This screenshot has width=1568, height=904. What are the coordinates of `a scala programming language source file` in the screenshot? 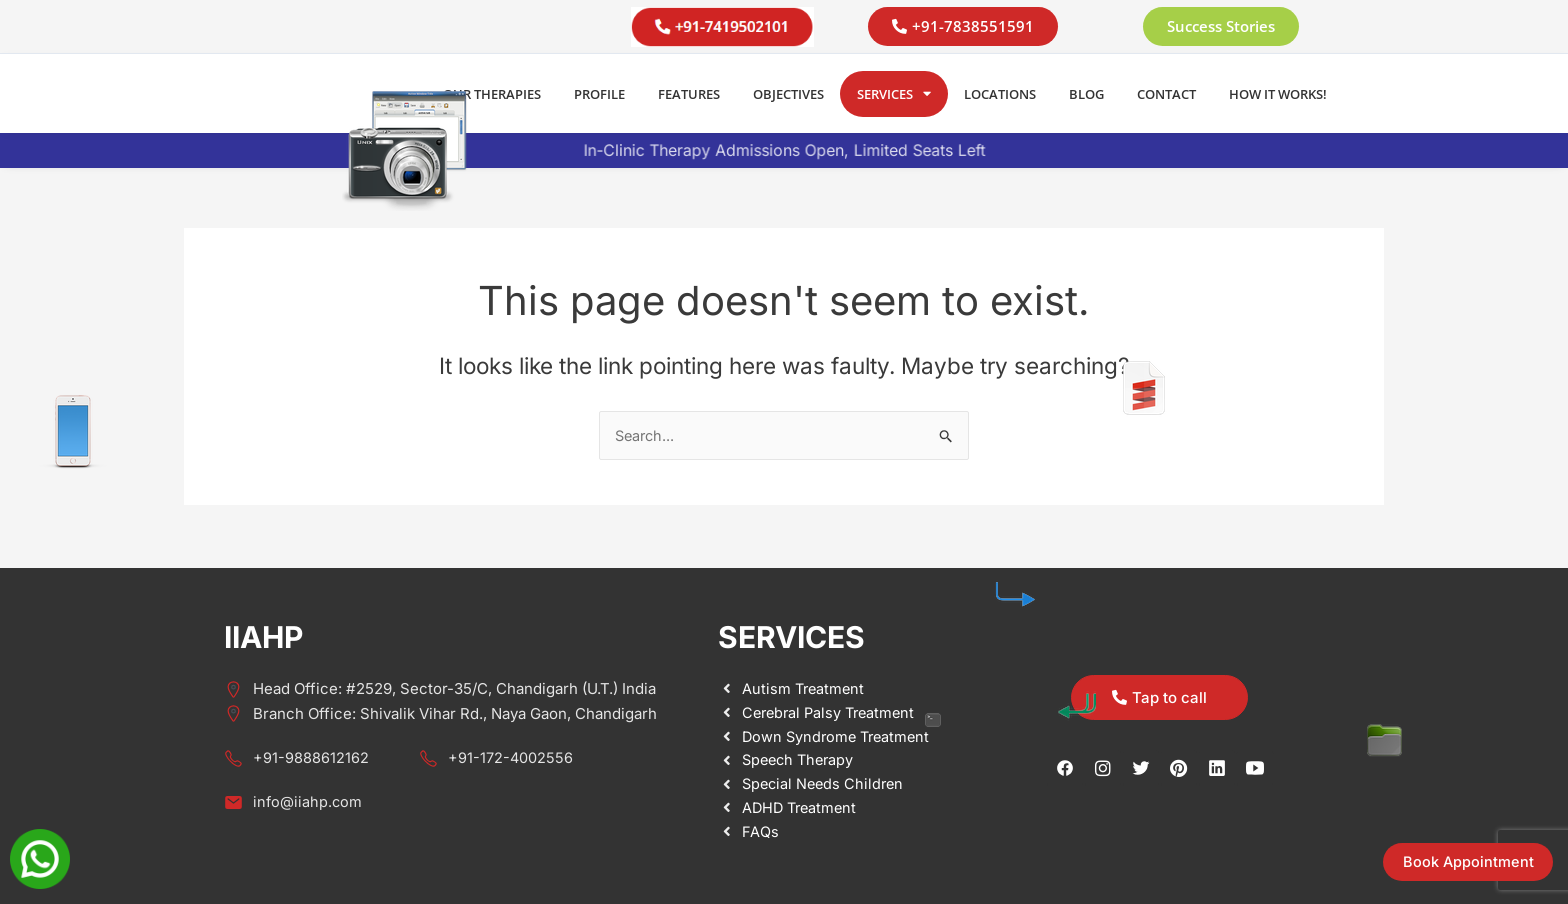 It's located at (1144, 388).